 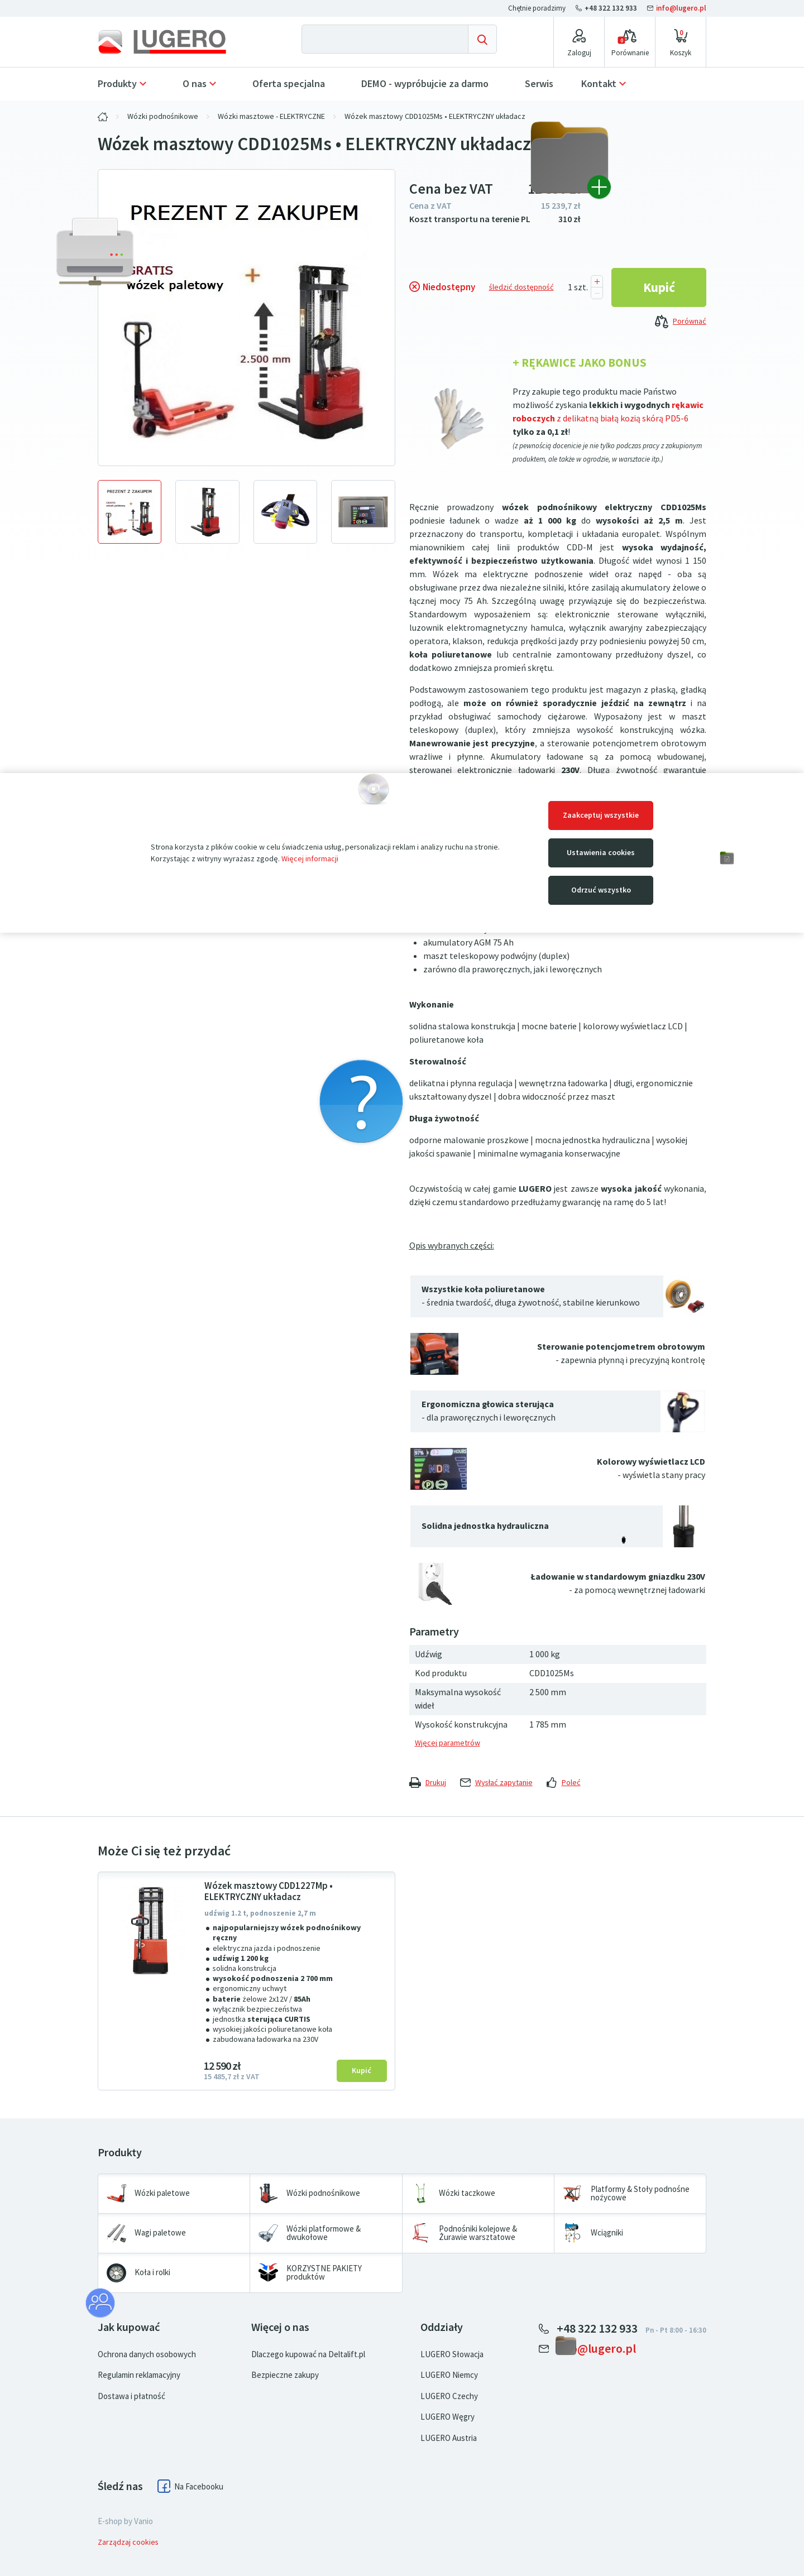 I want to click on create a new folder, so click(x=570, y=157).